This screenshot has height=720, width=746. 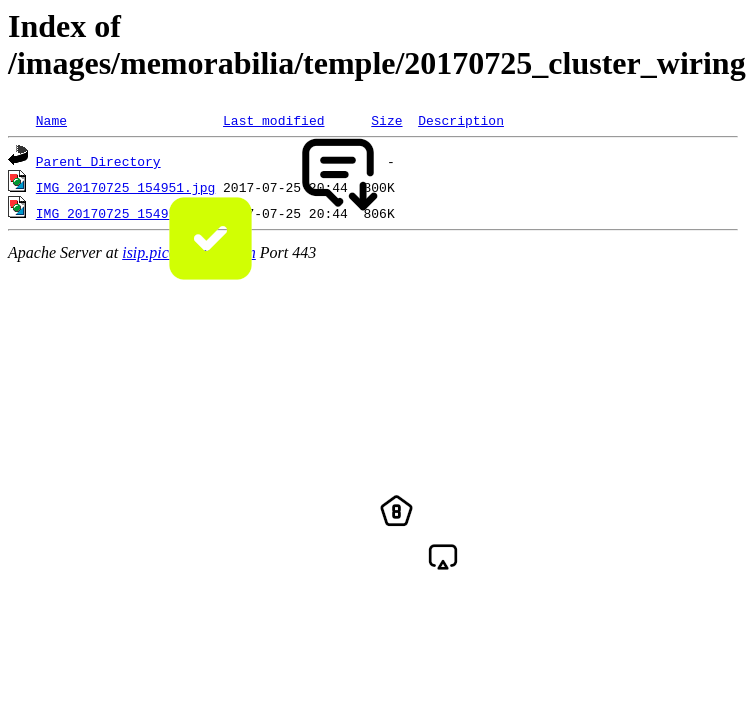 What do you see at coordinates (210, 238) in the screenshot?
I see `mark task as complete` at bounding box center [210, 238].